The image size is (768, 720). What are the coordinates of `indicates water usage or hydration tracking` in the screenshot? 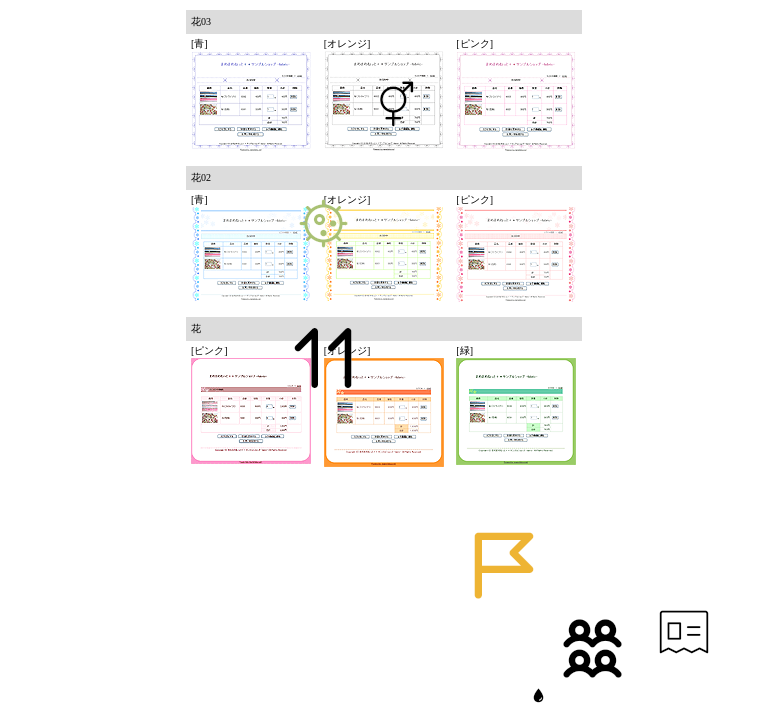 It's located at (538, 695).